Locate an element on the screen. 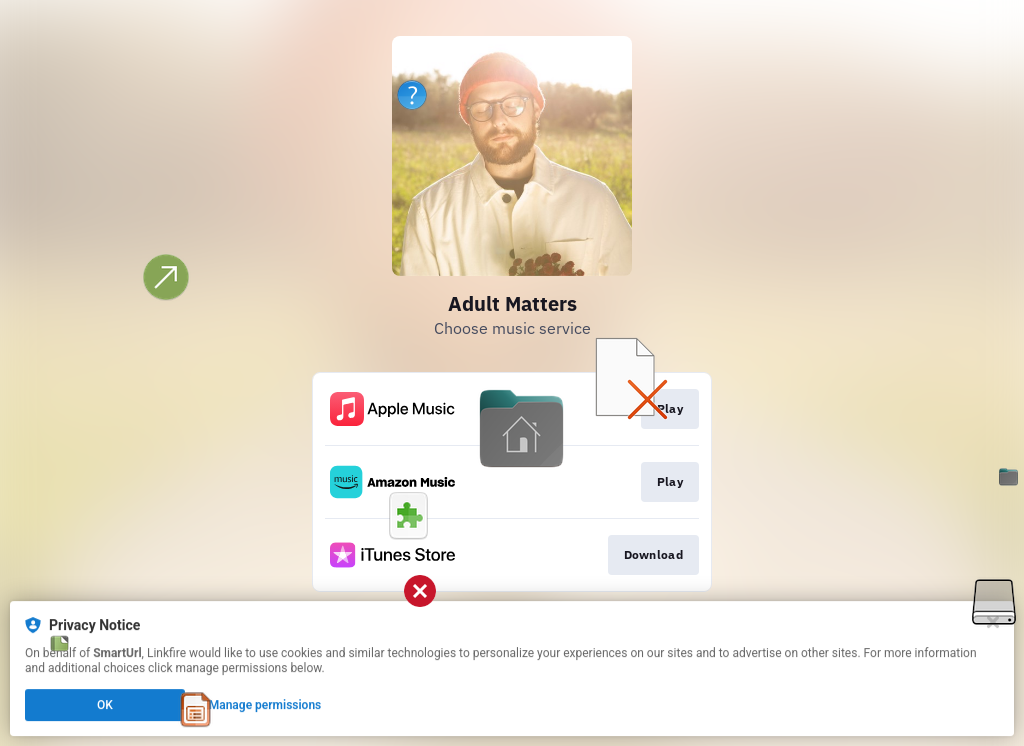 This screenshot has height=746, width=1024. open the help center is located at coordinates (412, 95).